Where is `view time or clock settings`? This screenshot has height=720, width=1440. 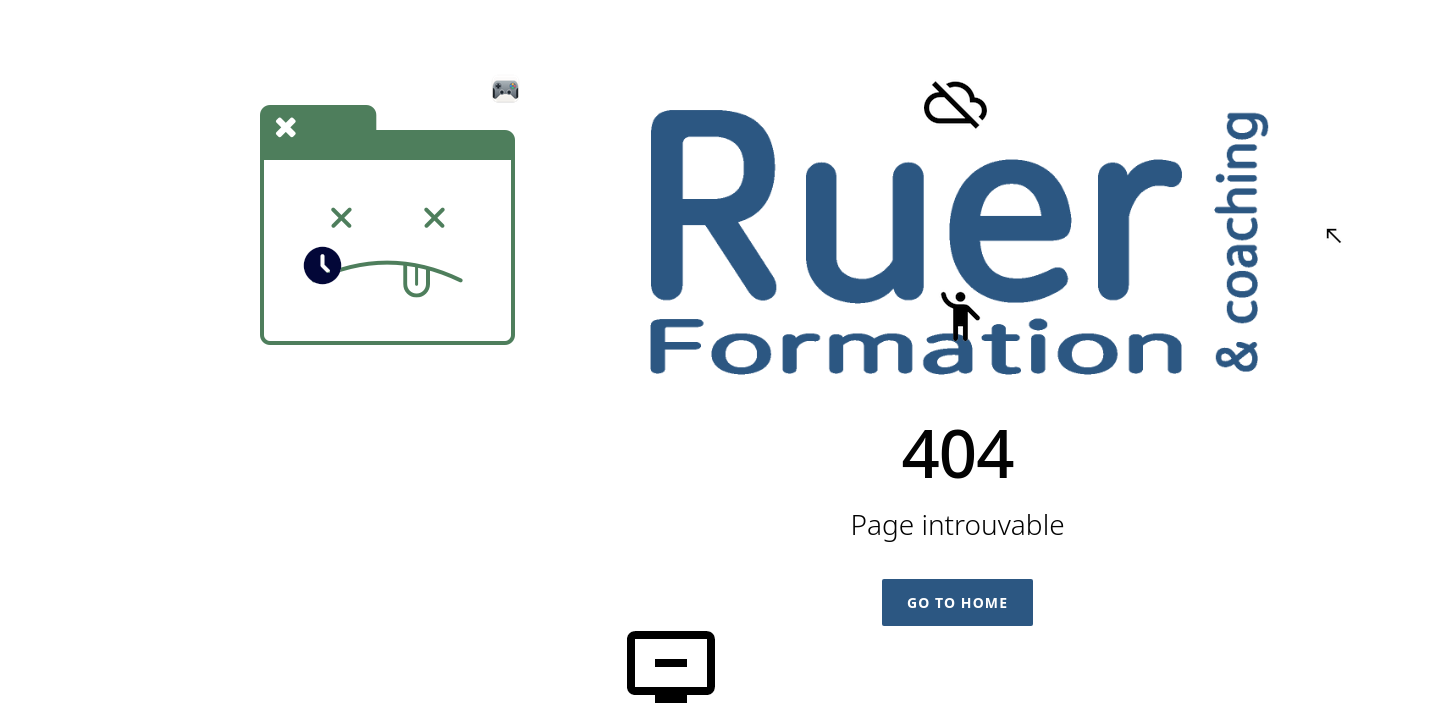
view time or clock settings is located at coordinates (322, 265).